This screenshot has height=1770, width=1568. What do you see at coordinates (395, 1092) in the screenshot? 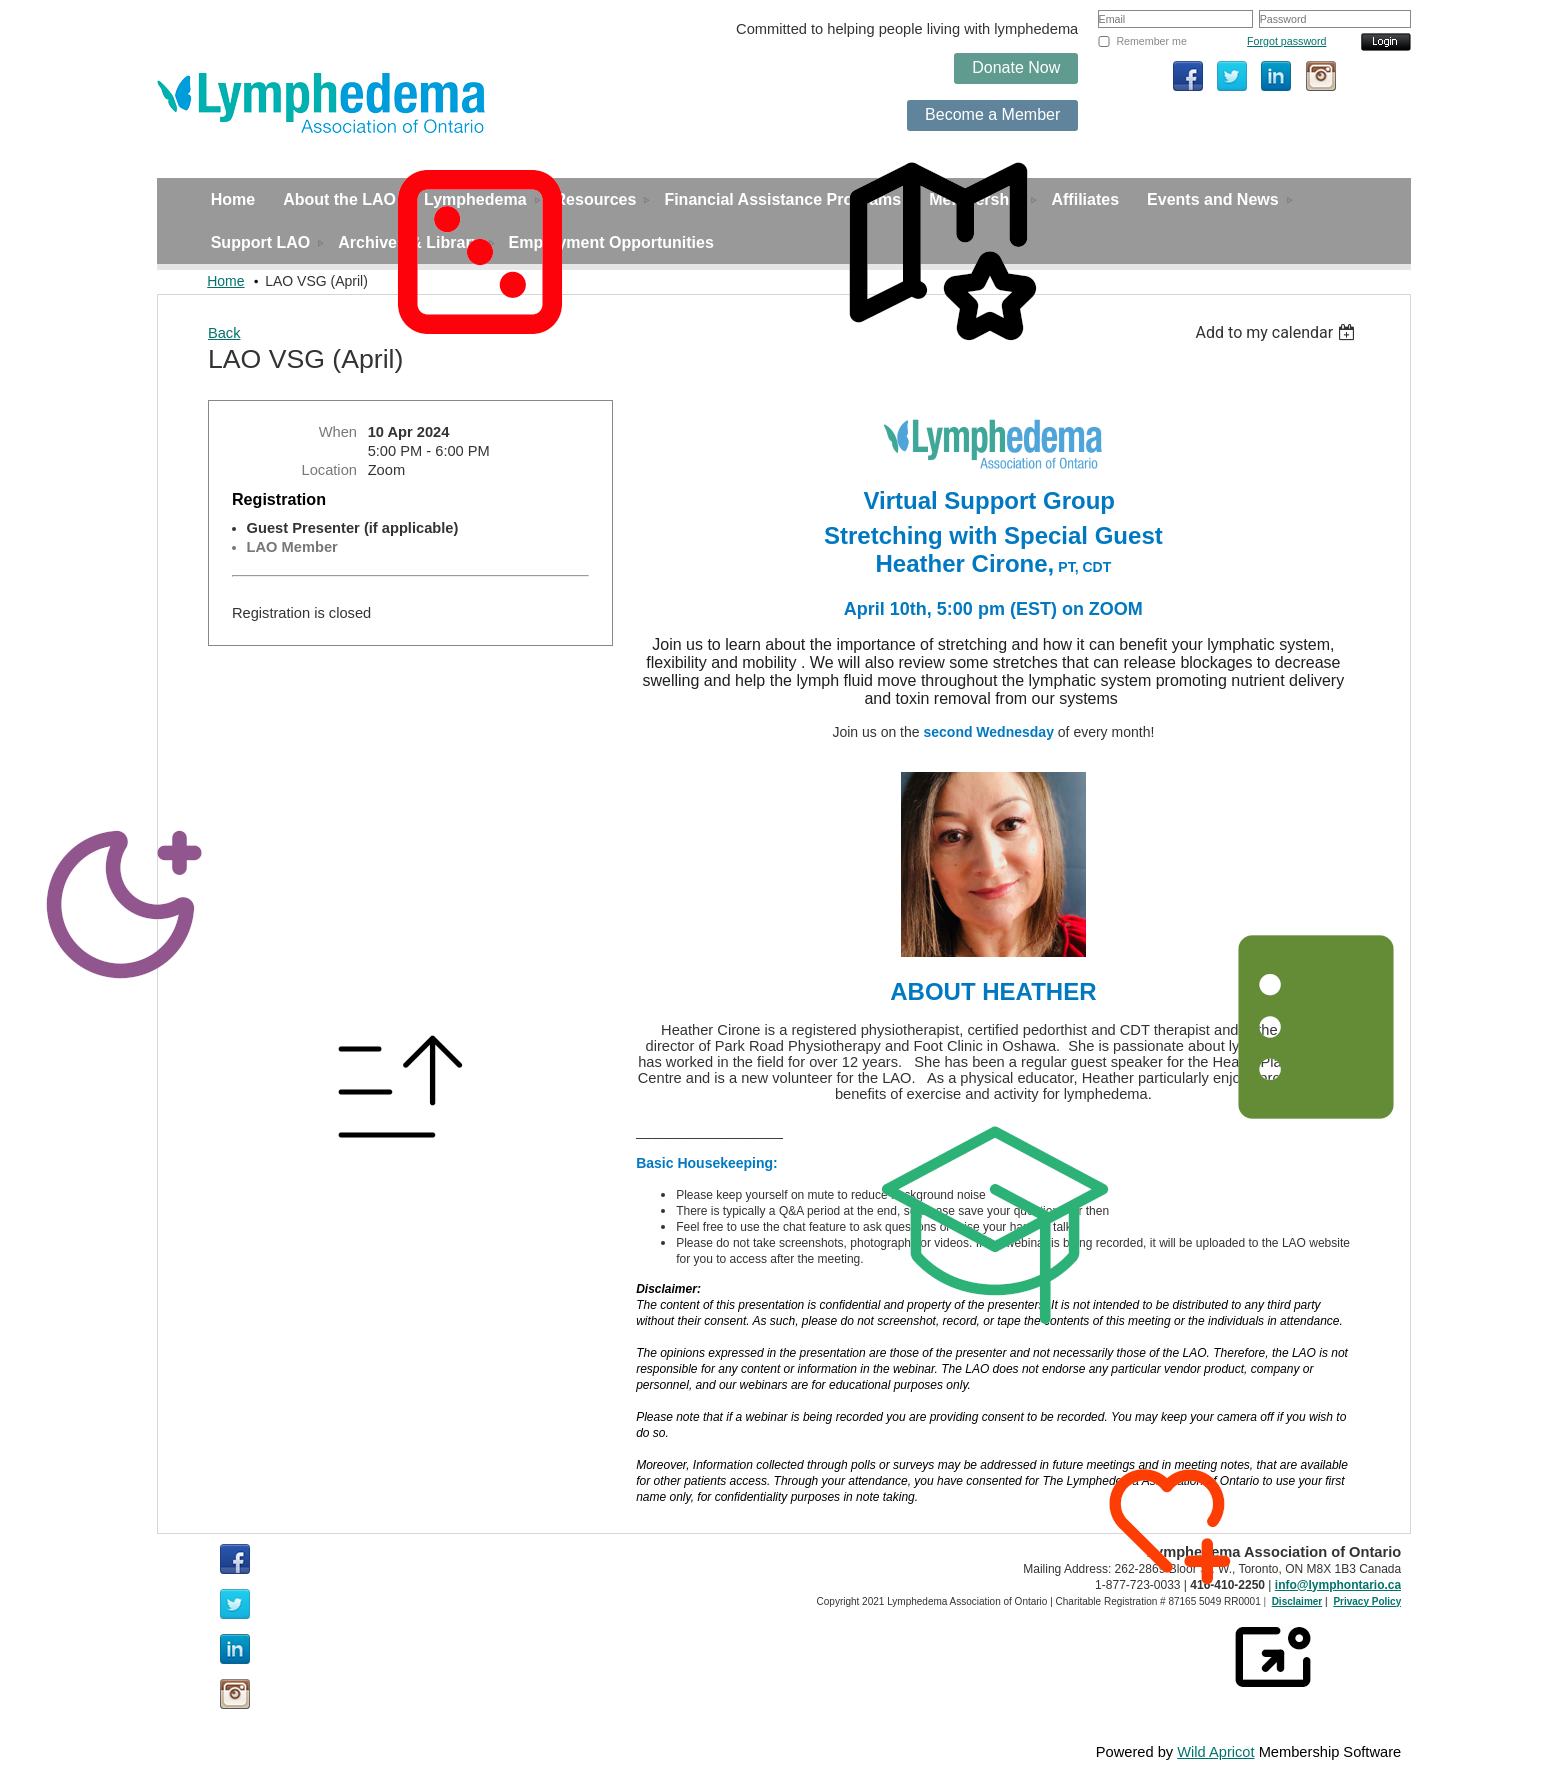
I see `sort items in descending order` at bounding box center [395, 1092].